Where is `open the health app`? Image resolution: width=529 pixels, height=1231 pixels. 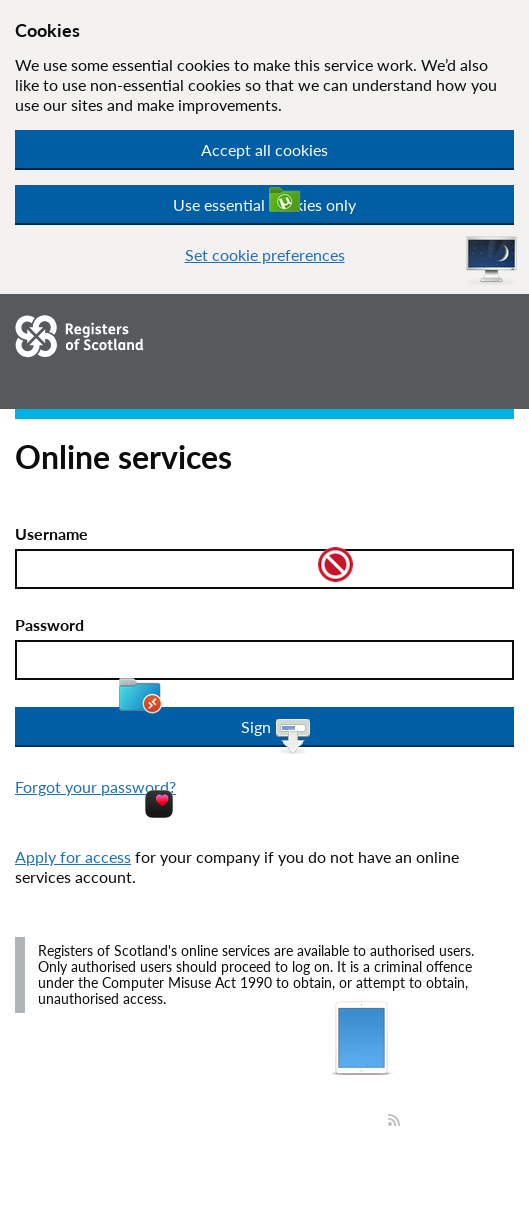
open the health app is located at coordinates (159, 804).